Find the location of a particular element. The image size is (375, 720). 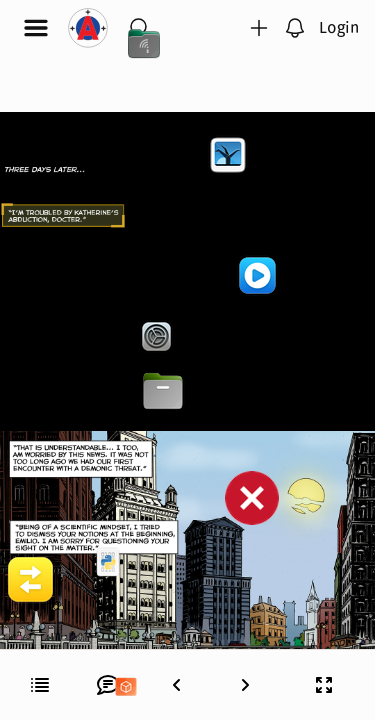

open system settings is located at coordinates (156, 336).